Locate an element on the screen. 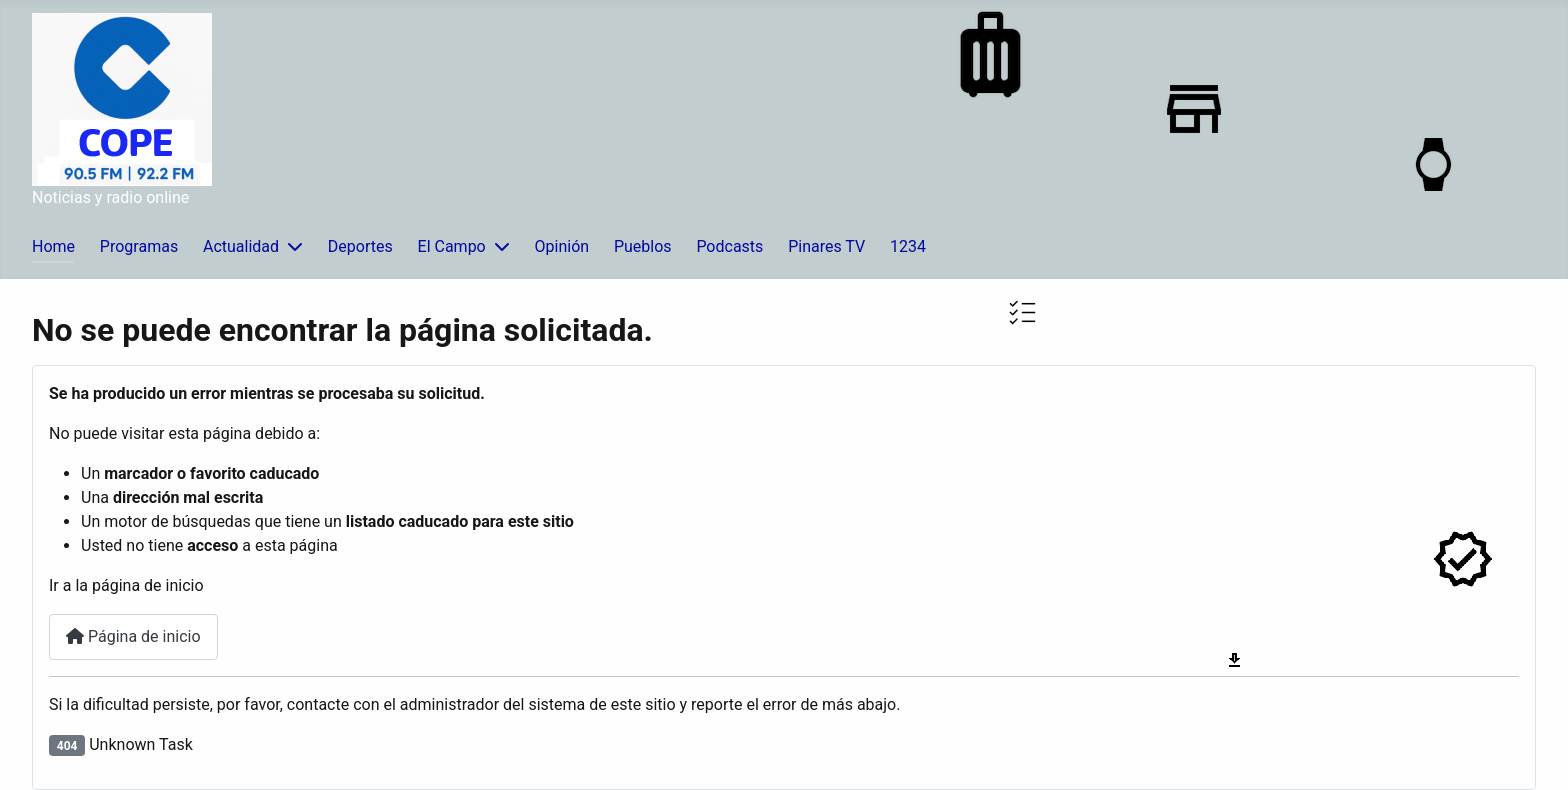  access smartwatch settings or paired device is located at coordinates (1433, 164).